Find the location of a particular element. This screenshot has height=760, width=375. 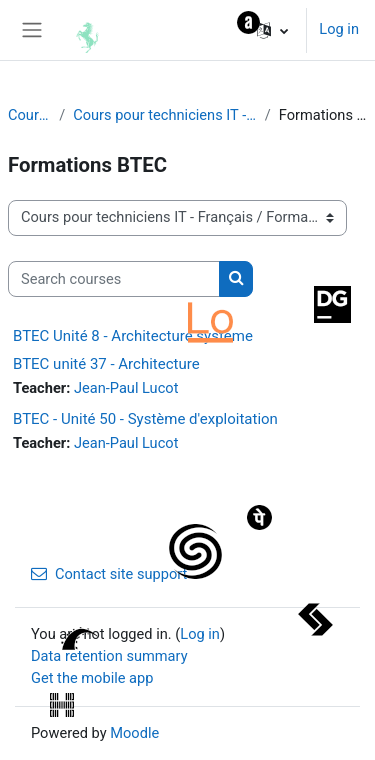

visit alamy stock photo website is located at coordinates (248, 22).